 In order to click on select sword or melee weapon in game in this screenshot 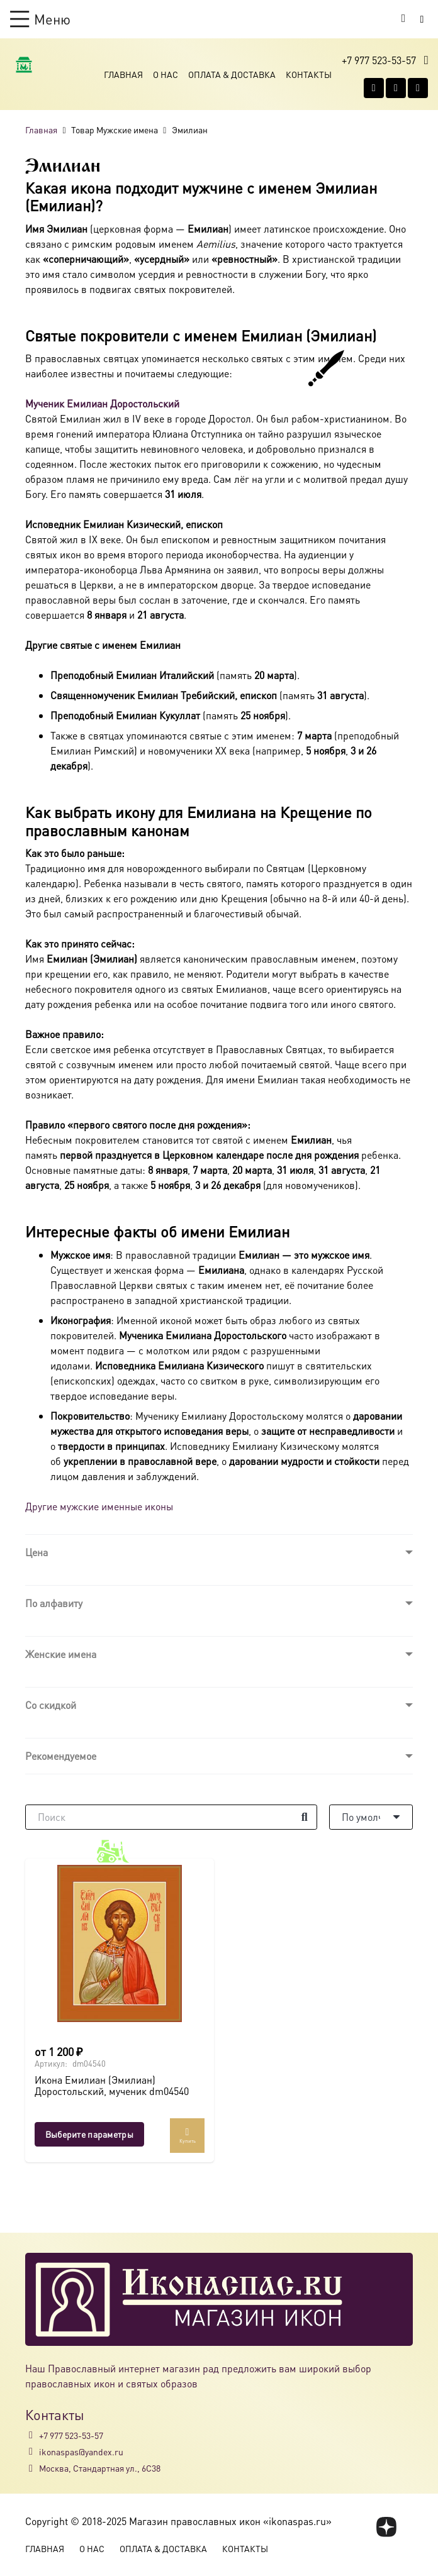, I will do `click(326, 368)`.